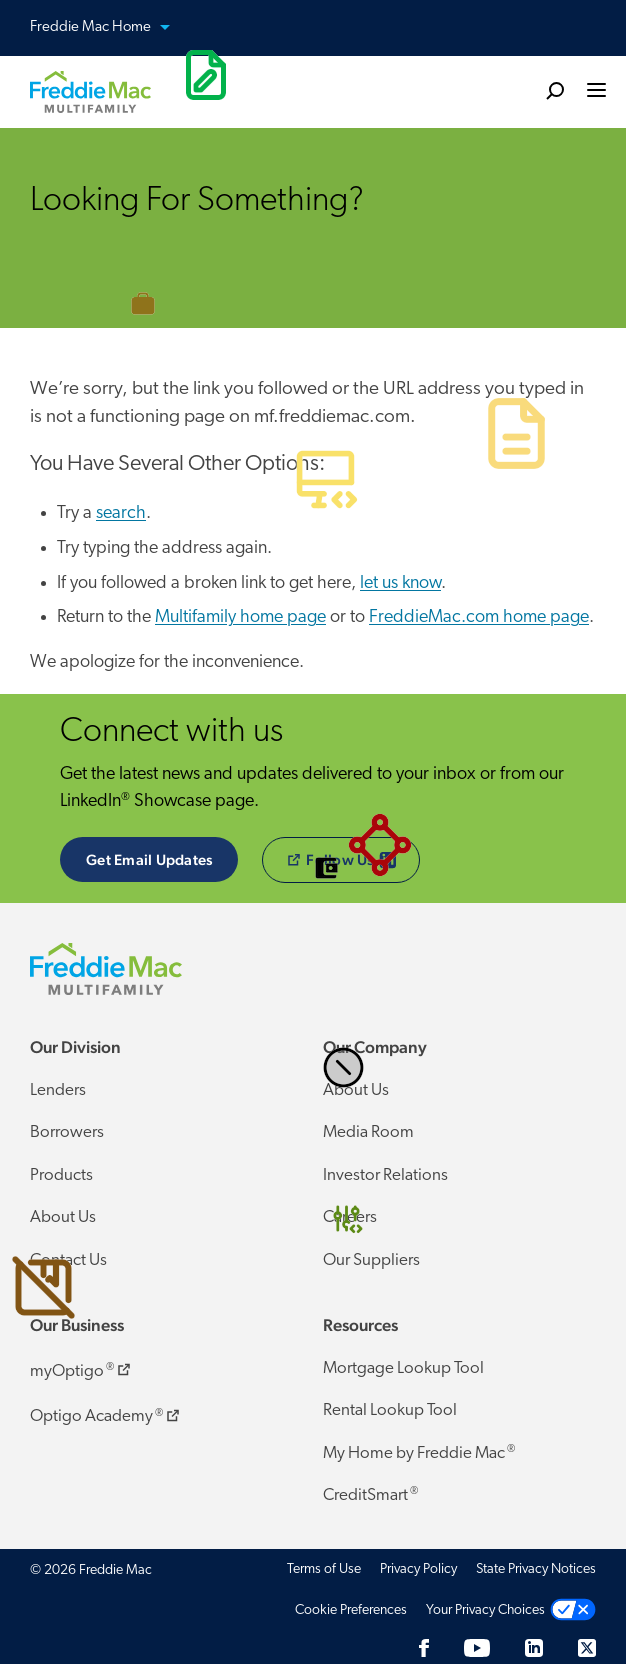  What do you see at coordinates (326, 868) in the screenshot?
I see `access your digital wallet` at bounding box center [326, 868].